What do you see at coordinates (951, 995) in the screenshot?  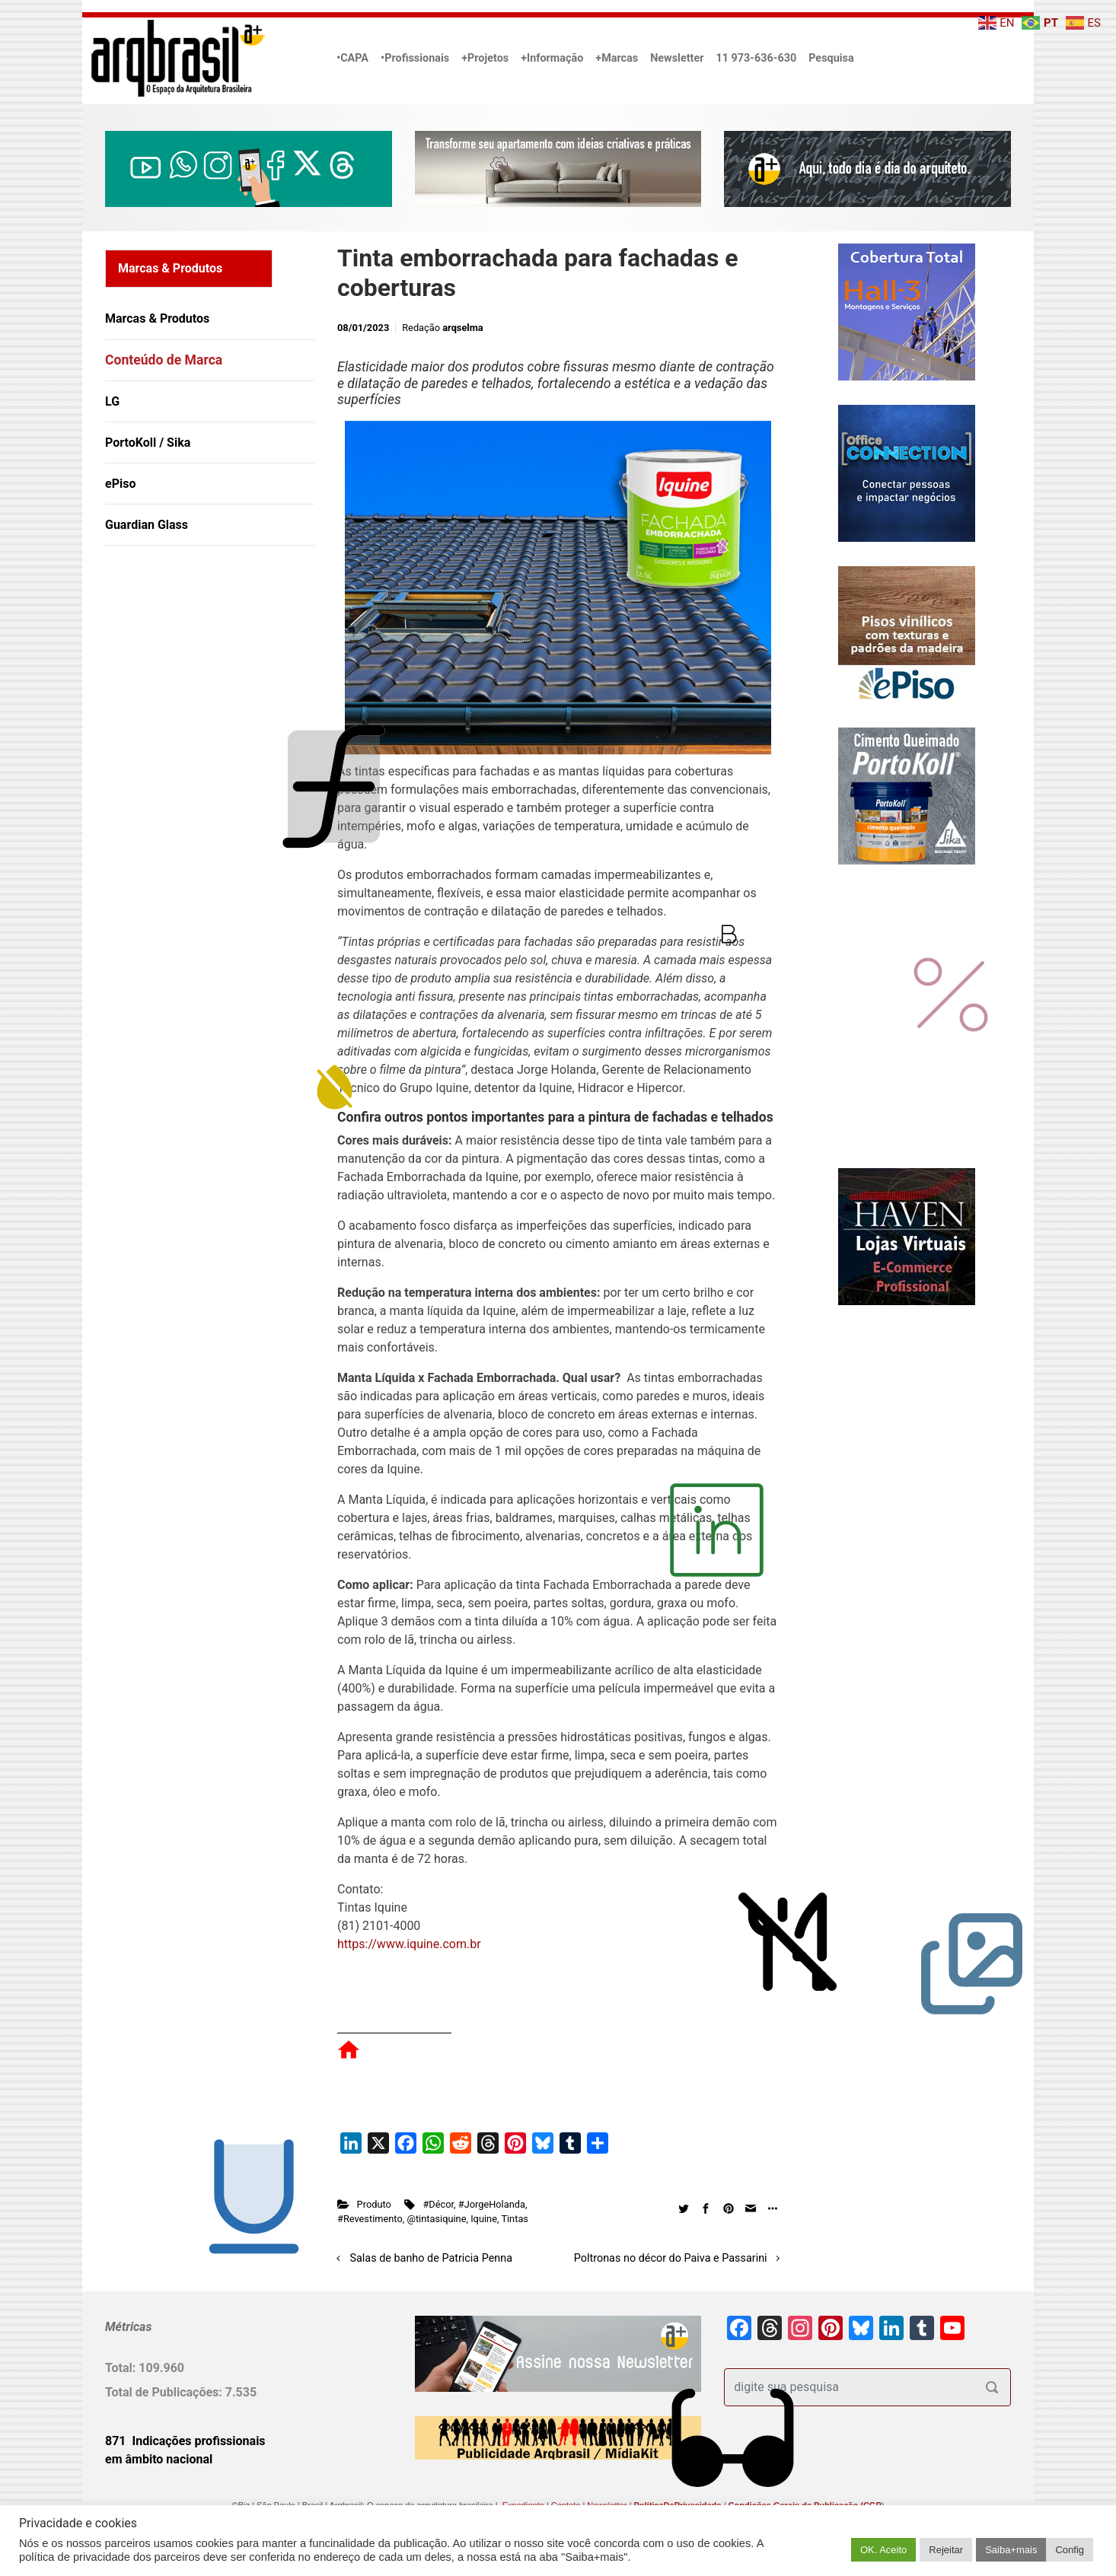 I see `view discount or promotional pricing` at bounding box center [951, 995].